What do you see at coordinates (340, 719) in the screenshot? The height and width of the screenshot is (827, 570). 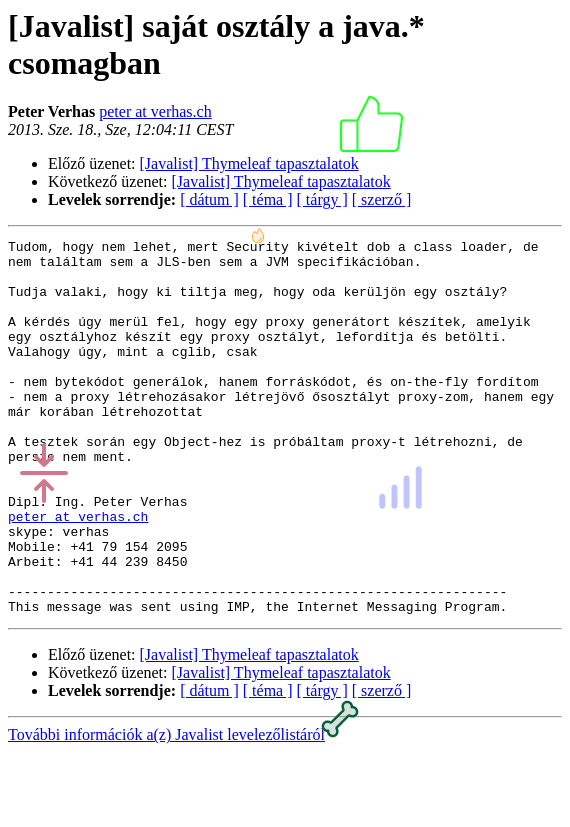 I see `access pet-related features or settings` at bounding box center [340, 719].